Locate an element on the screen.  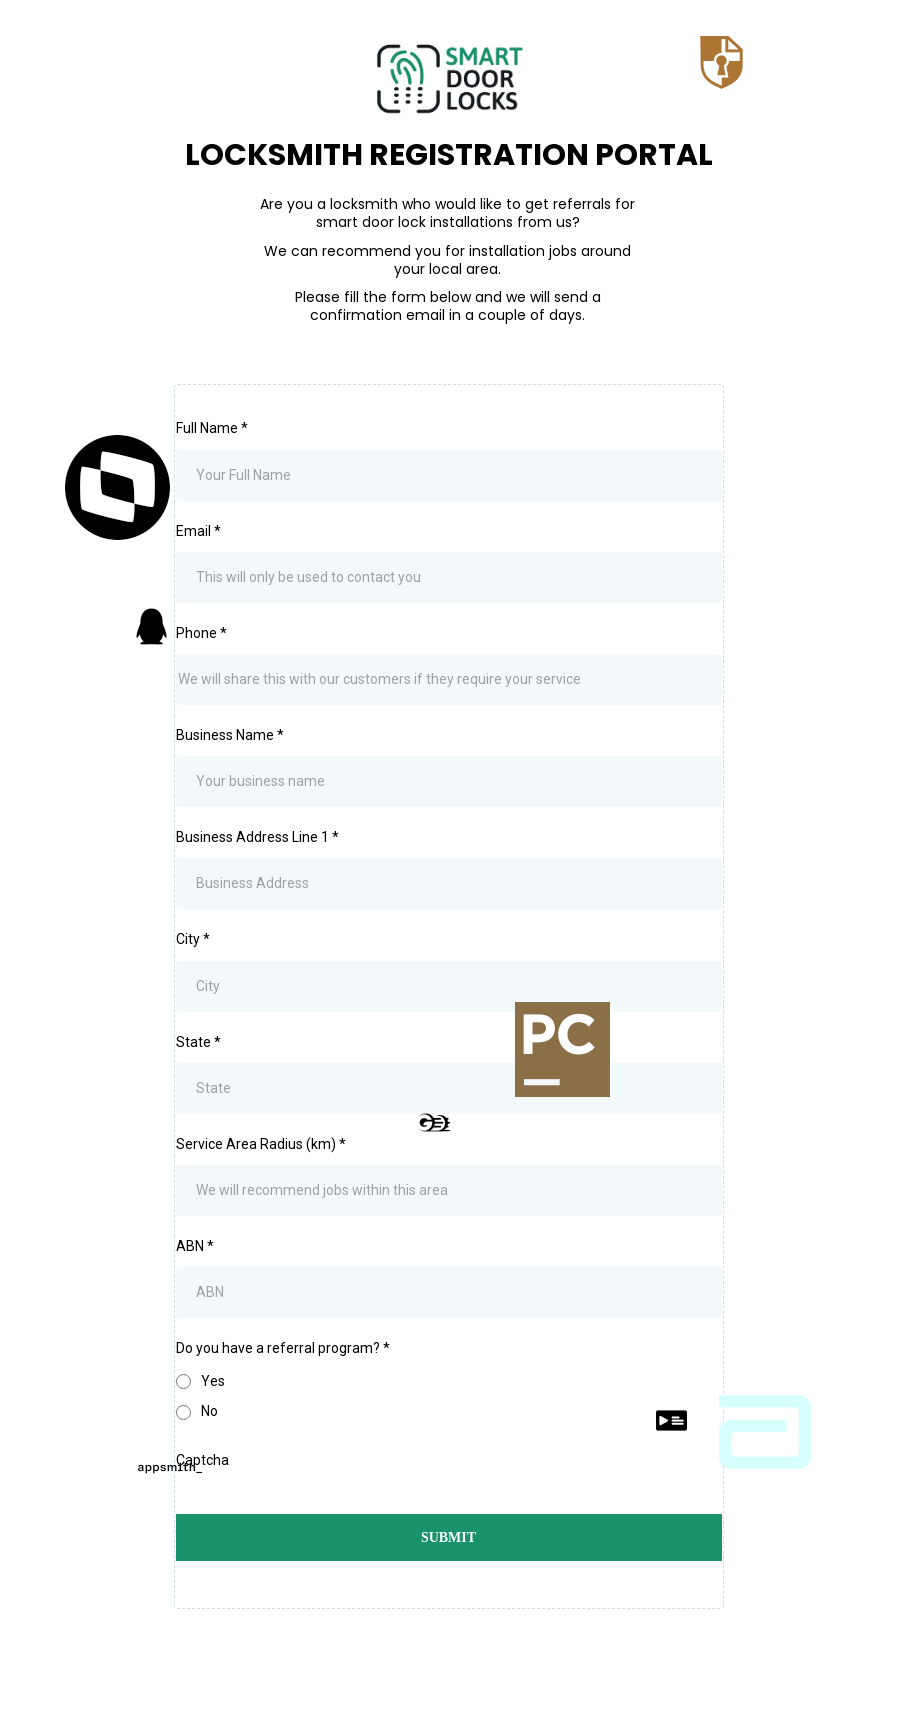
open QQ messaging app is located at coordinates (151, 626).